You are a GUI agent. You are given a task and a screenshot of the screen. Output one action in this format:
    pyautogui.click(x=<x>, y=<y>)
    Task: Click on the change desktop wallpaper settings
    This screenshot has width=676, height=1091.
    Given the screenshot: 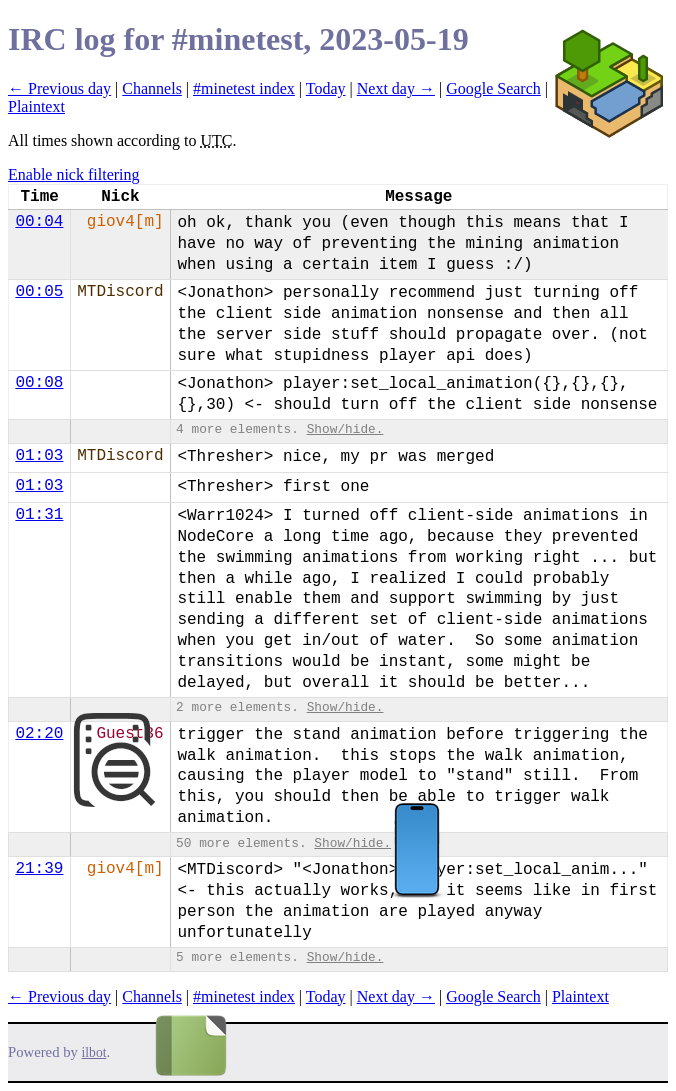 What is the action you would take?
    pyautogui.click(x=191, y=1043)
    